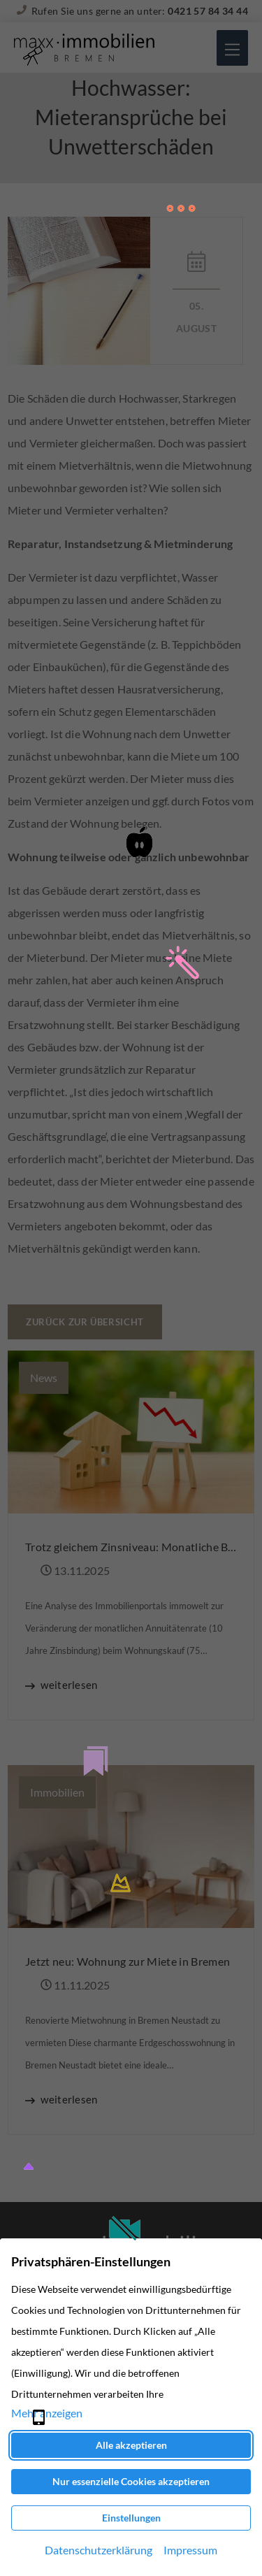  What do you see at coordinates (182, 963) in the screenshot?
I see `apply auto-enhance or magic adjustments` at bounding box center [182, 963].